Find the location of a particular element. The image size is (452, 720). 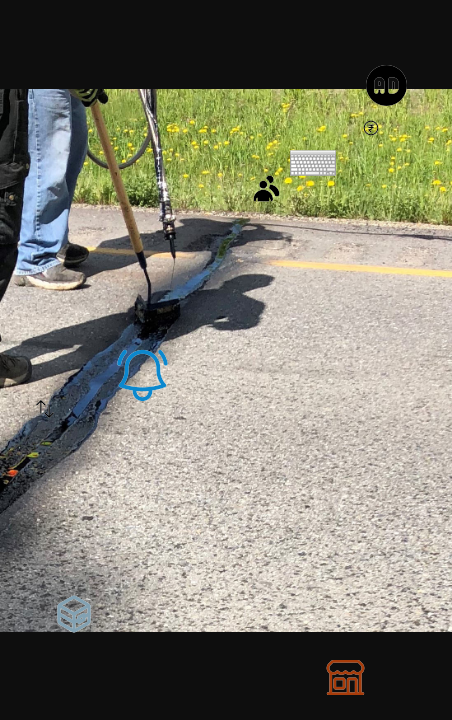

view price or amount in indian rupees is located at coordinates (371, 128).